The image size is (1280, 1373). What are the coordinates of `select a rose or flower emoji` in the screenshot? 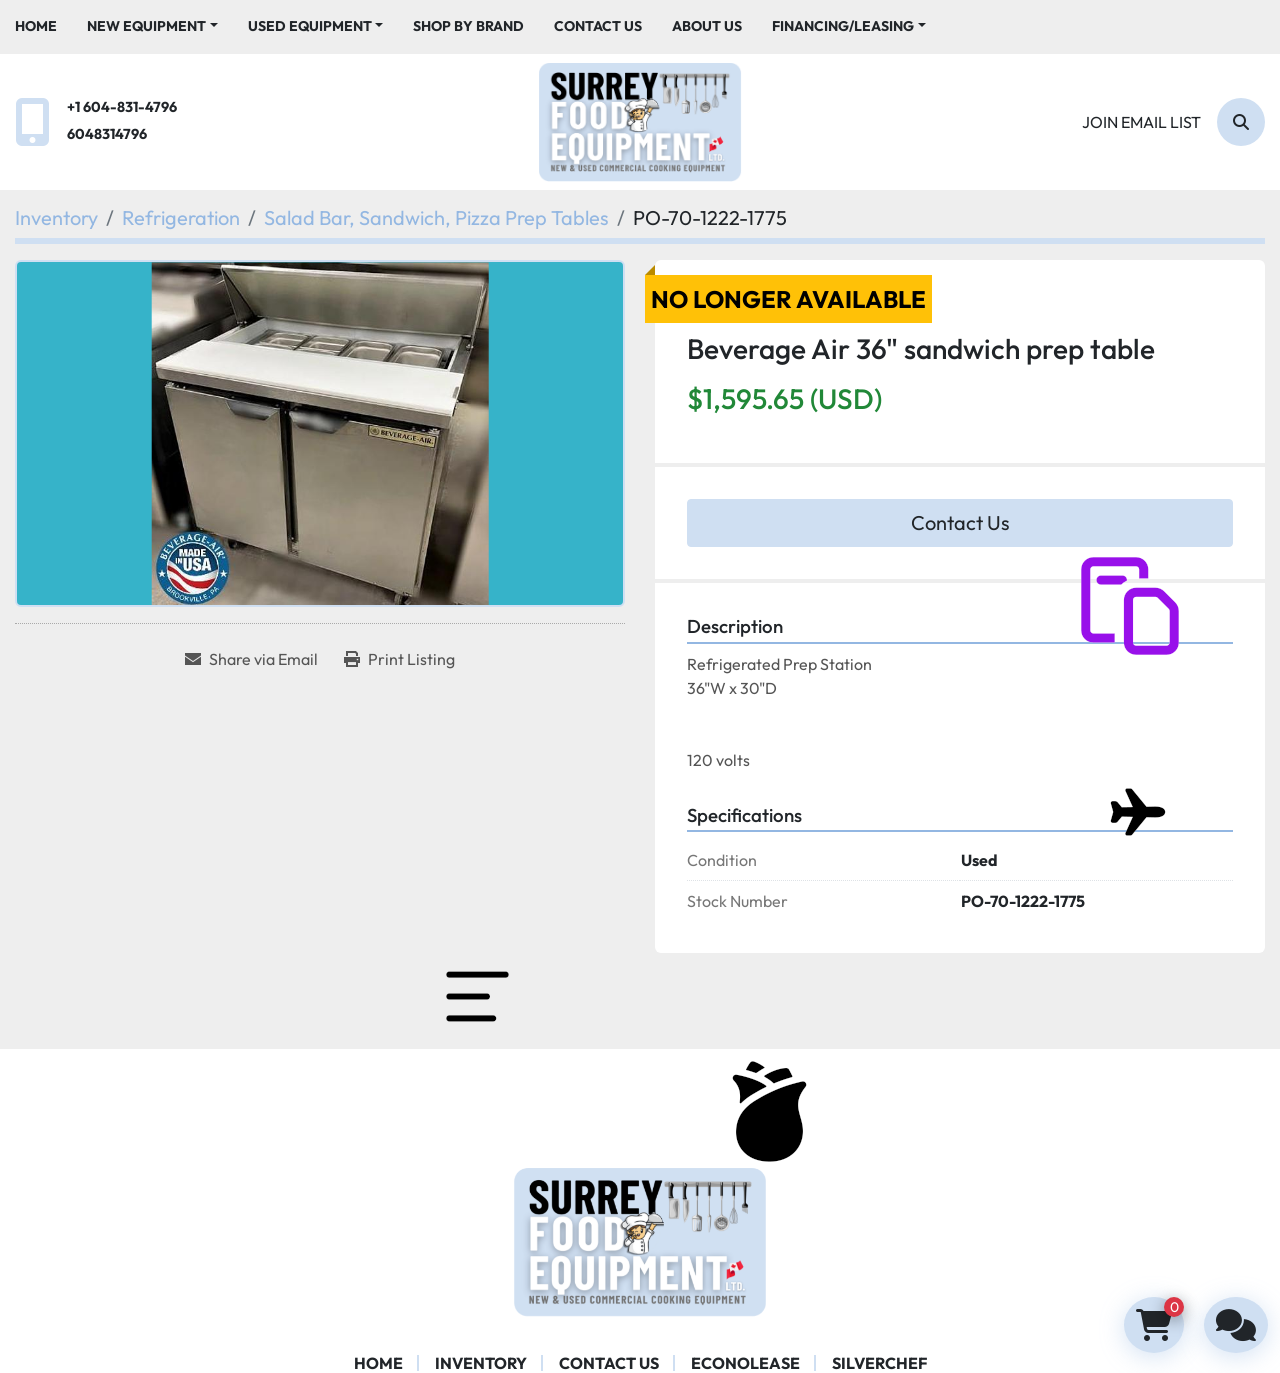 It's located at (769, 1111).